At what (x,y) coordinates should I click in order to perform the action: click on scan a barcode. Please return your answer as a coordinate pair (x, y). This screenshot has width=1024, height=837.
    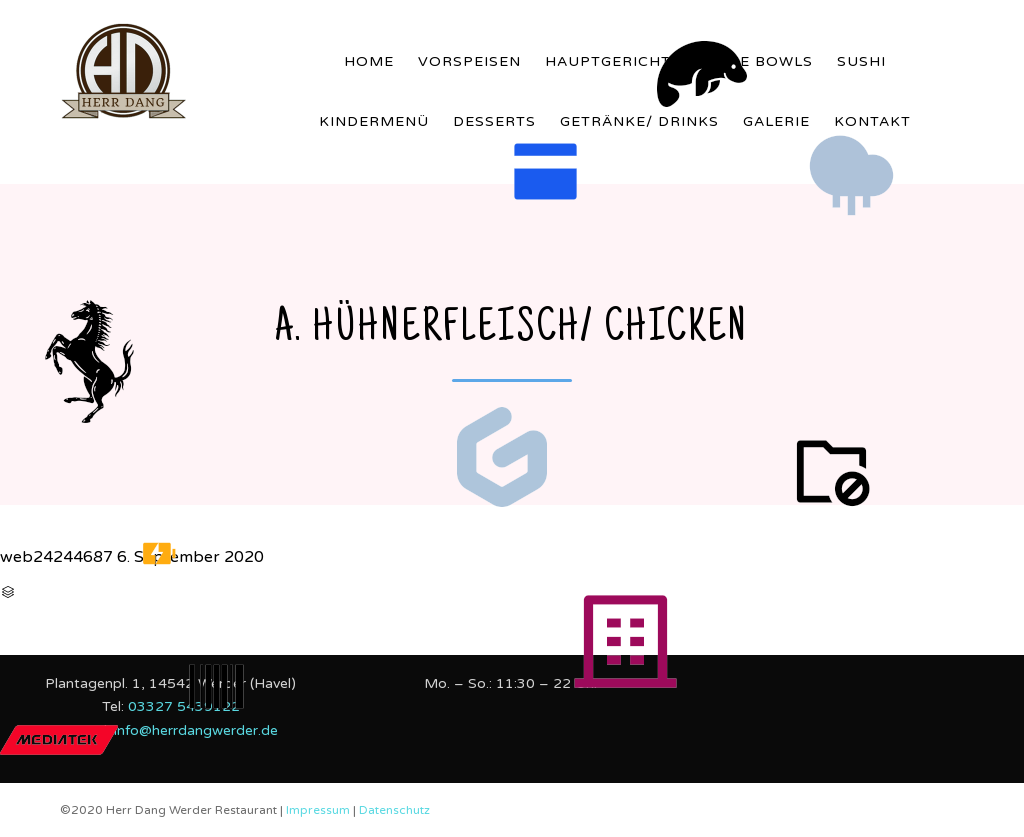
    Looking at the image, I should click on (216, 686).